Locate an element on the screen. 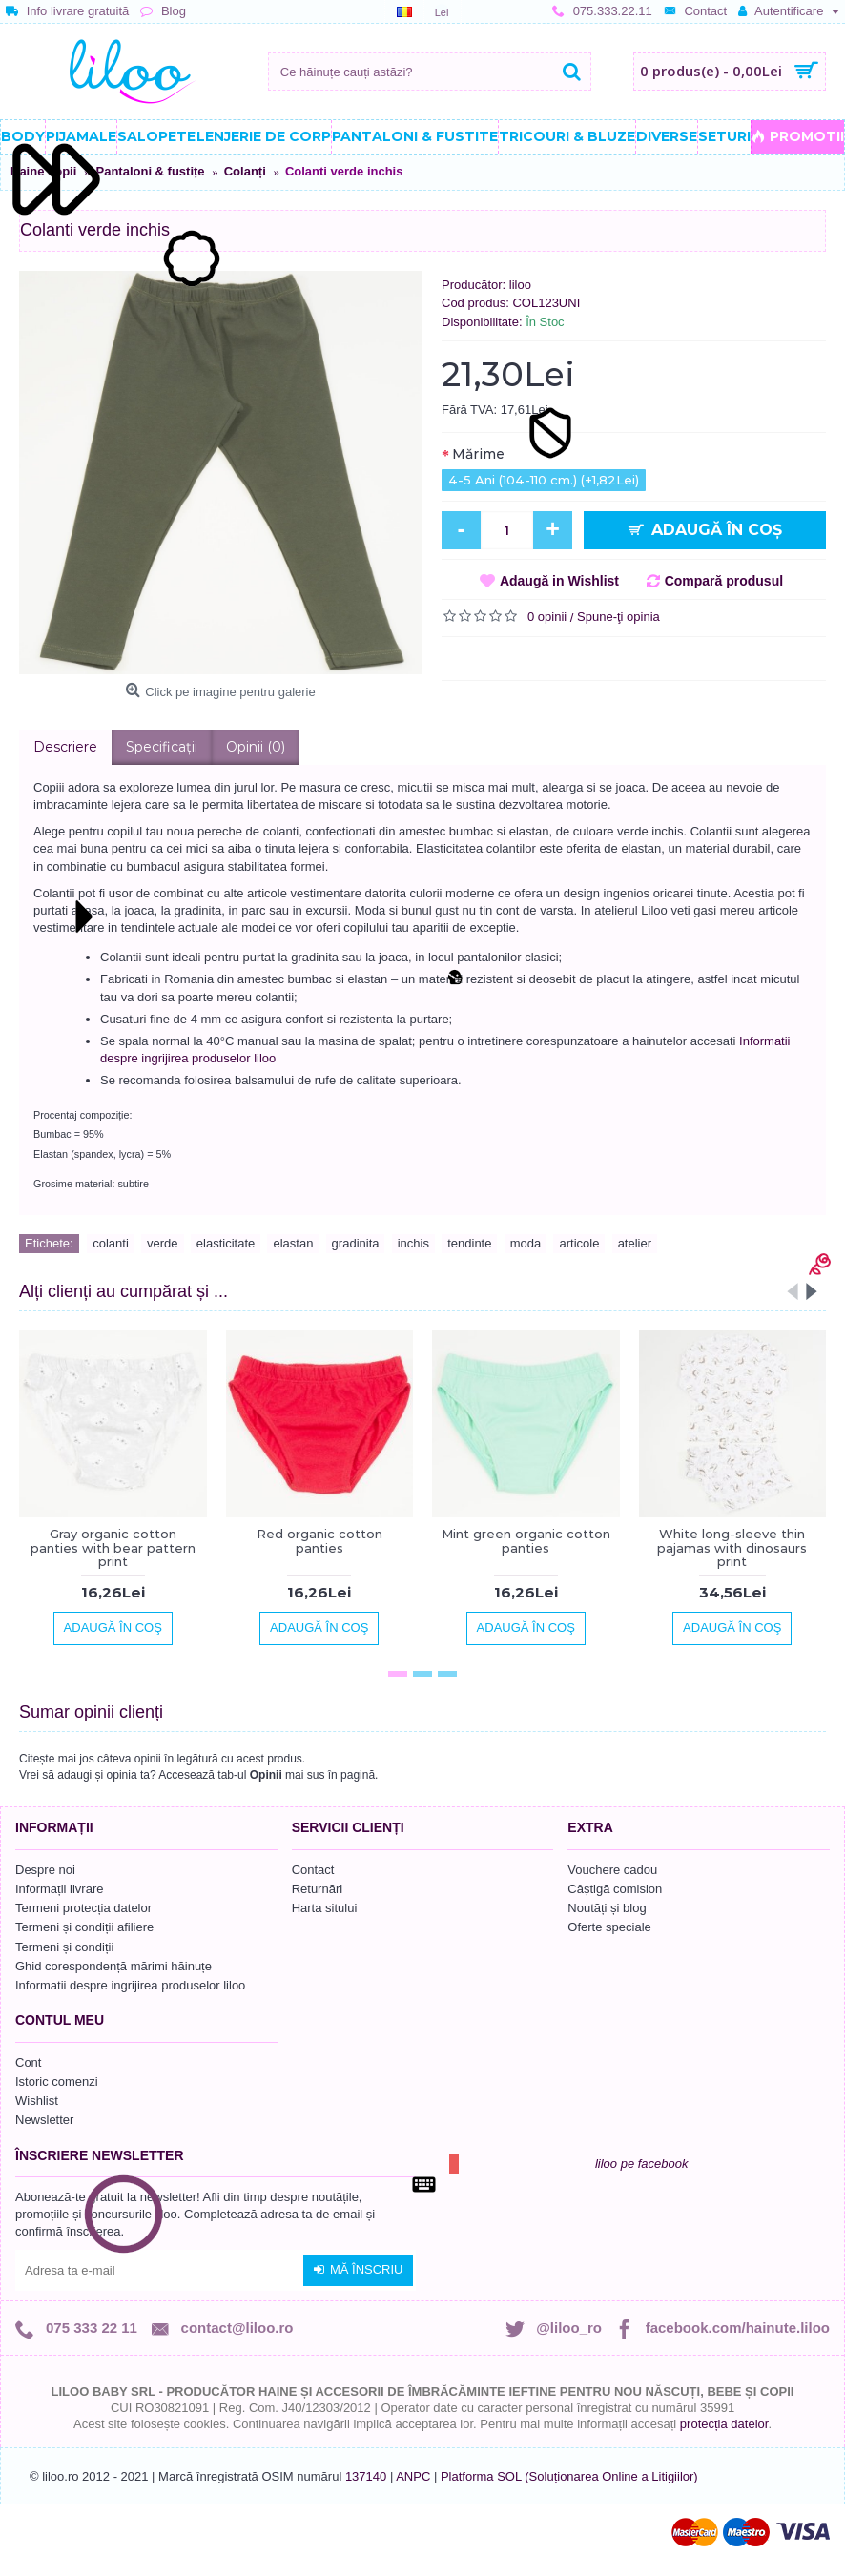  unselected radio button or checkbox option is located at coordinates (123, 2214).